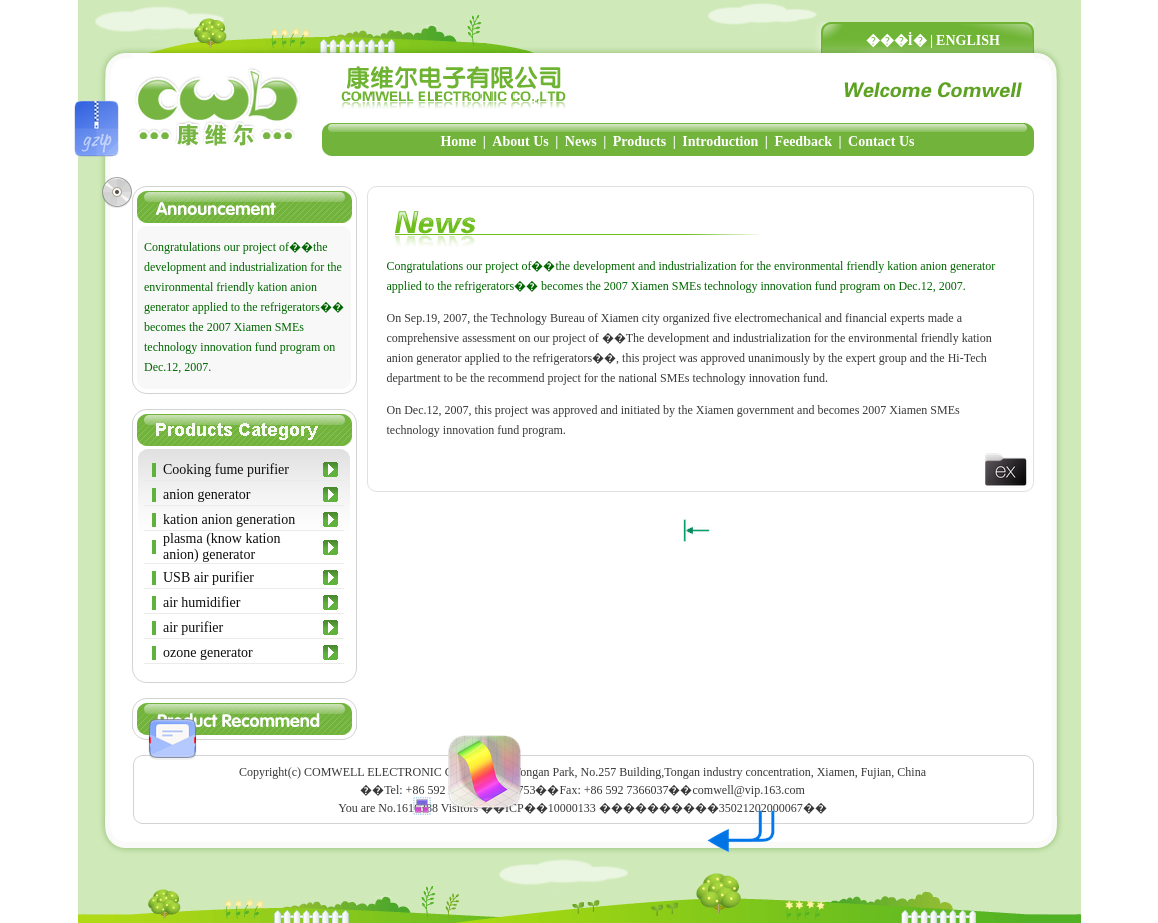  Describe the element at coordinates (422, 806) in the screenshot. I see `select all items in the current view` at that location.